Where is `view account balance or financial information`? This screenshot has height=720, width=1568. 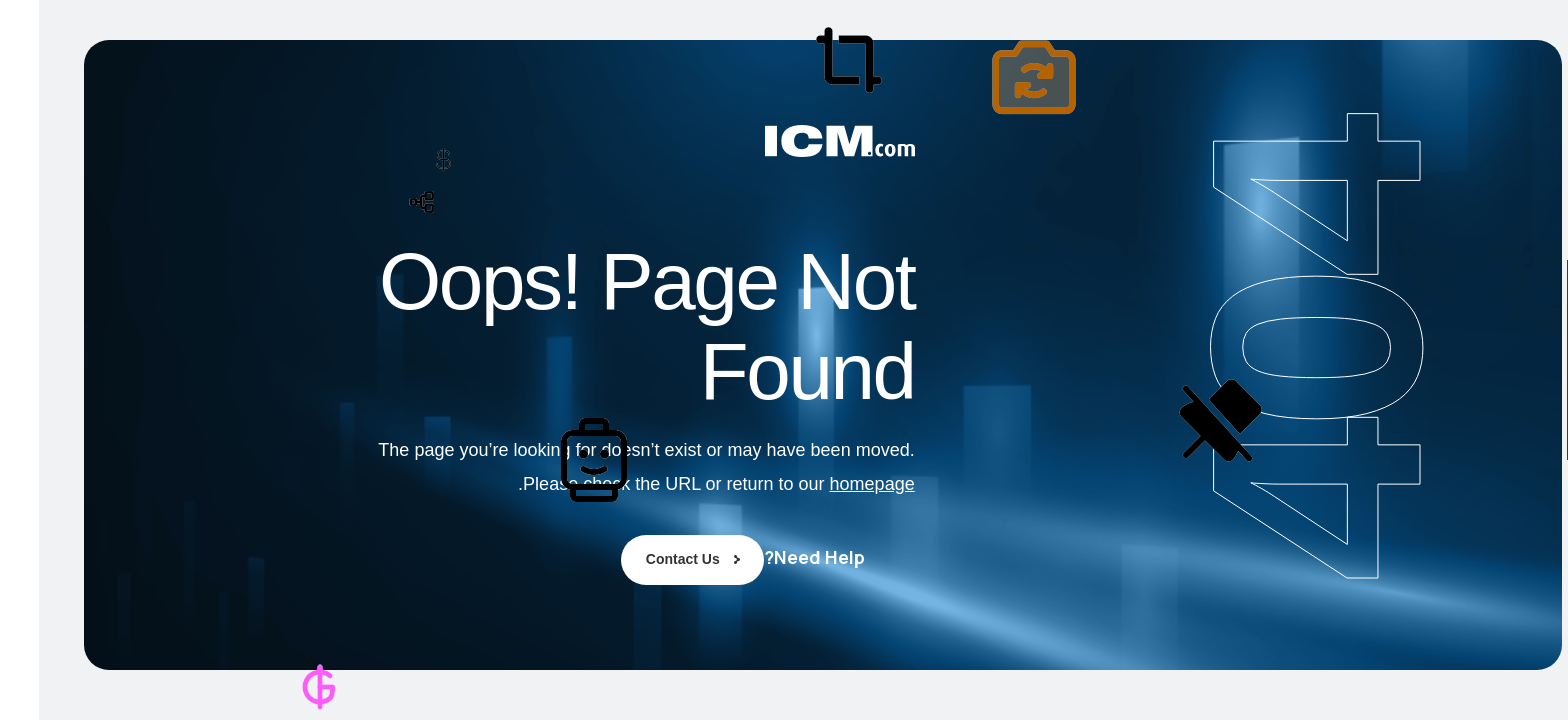
view account balance or financial information is located at coordinates (443, 159).